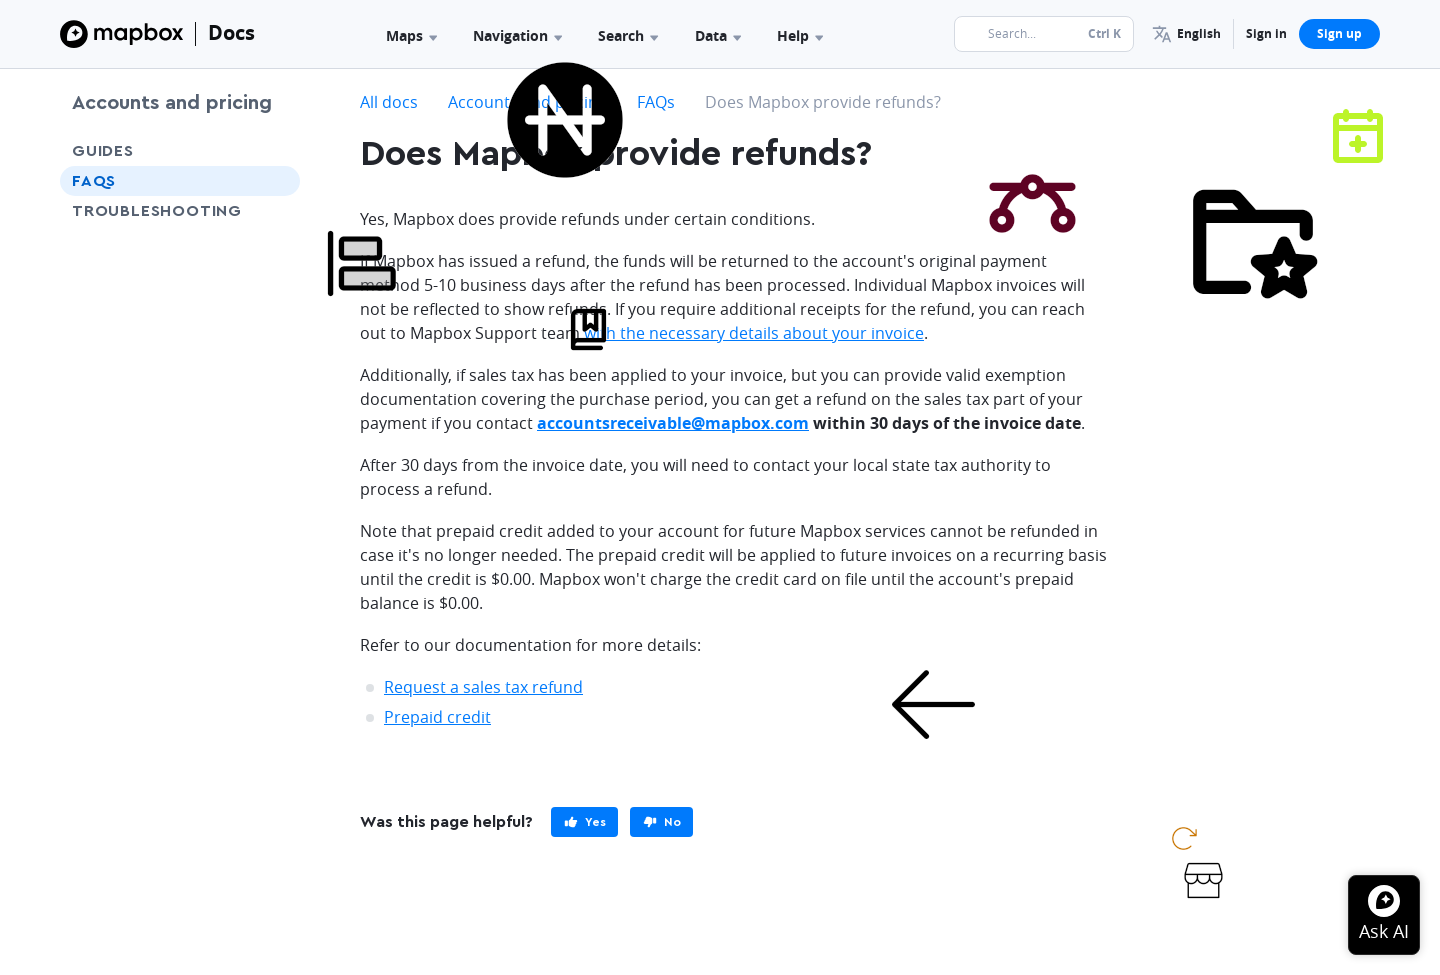  What do you see at coordinates (588, 329) in the screenshot?
I see `access your bookmarked reading list` at bounding box center [588, 329].